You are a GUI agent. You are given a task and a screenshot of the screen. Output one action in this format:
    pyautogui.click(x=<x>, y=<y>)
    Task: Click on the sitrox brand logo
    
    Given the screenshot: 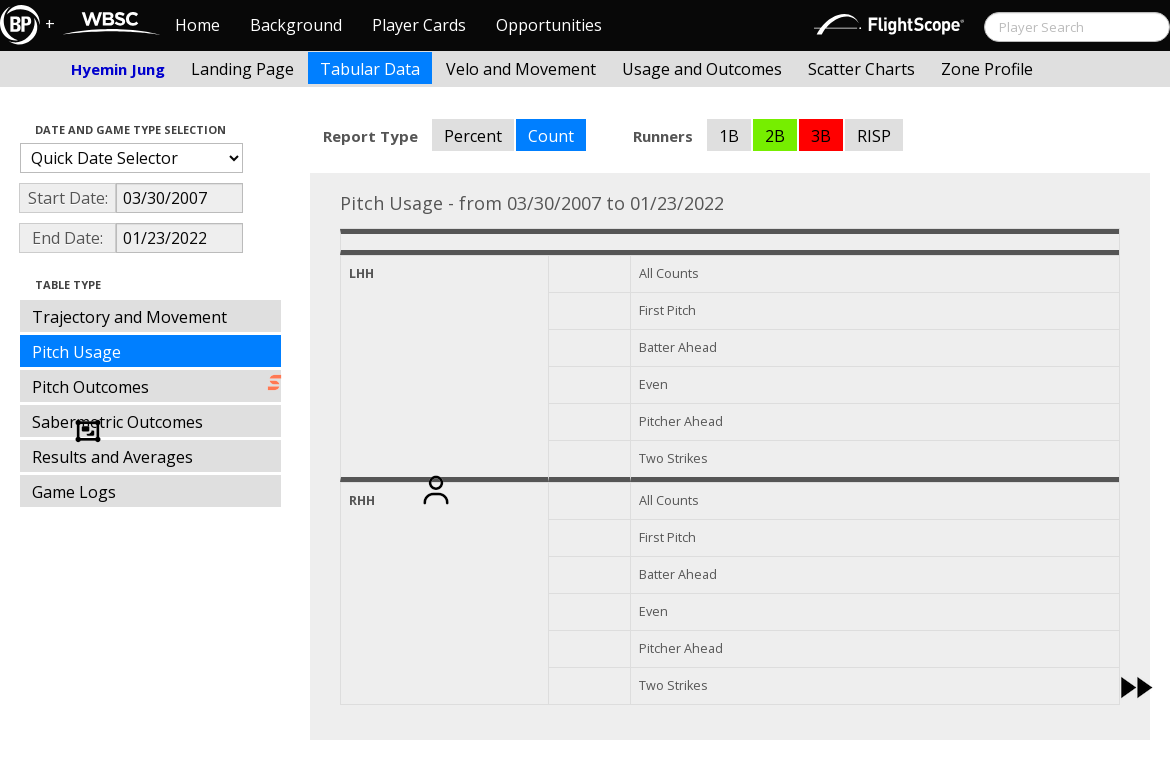 What is the action you would take?
    pyautogui.click(x=274, y=382)
    